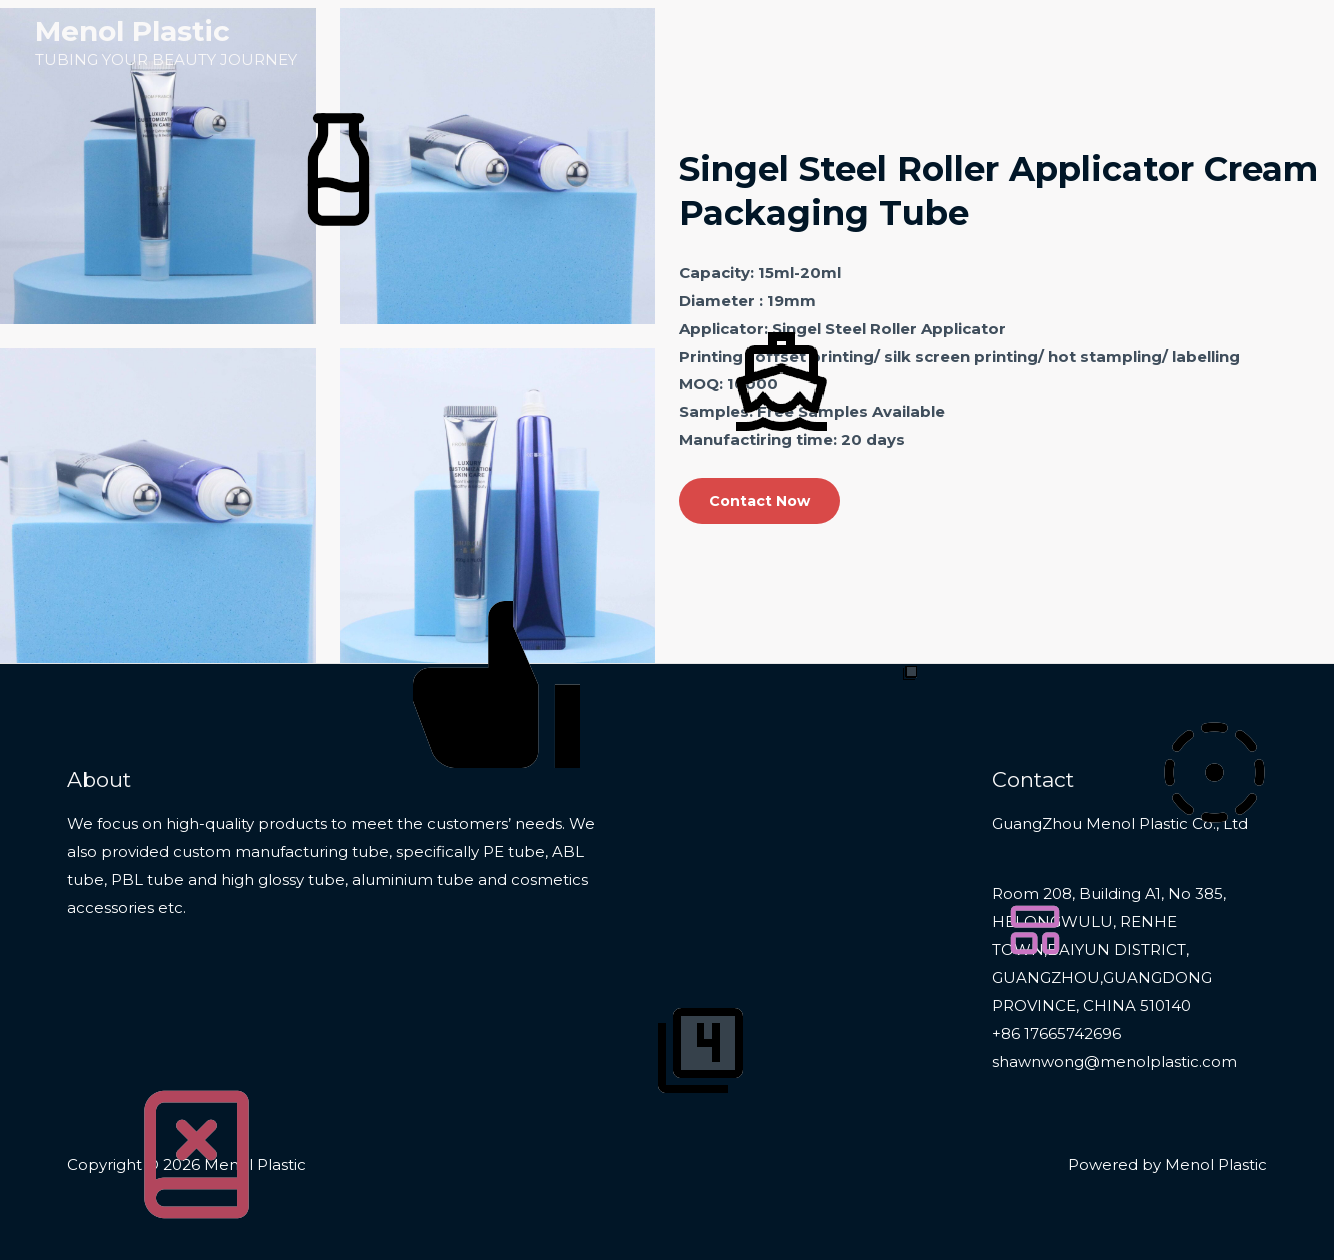 Image resolution: width=1334 pixels, height=1260 pixels. What do you see at coordinates (196, 1154) in the screenshot?
I see `remove a book from your library` at bounding box center [196, 1154].